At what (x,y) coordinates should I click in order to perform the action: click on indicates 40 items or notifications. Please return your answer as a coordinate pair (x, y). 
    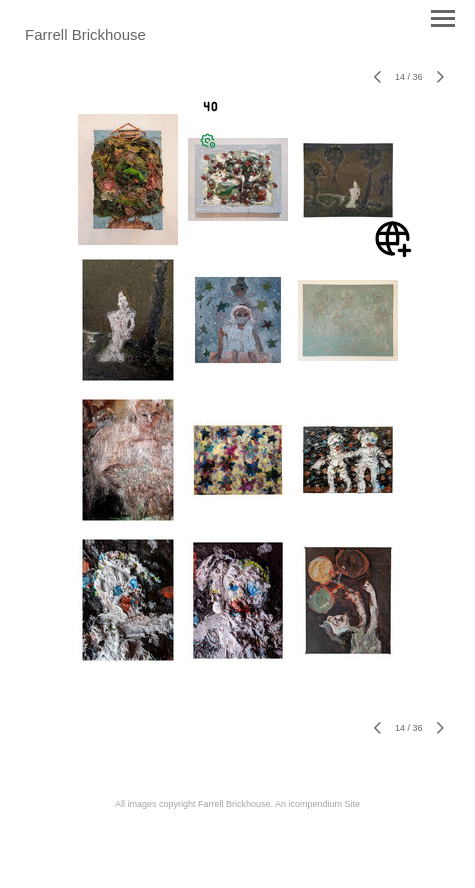
    Looking at the image, I should click on (210, 106).